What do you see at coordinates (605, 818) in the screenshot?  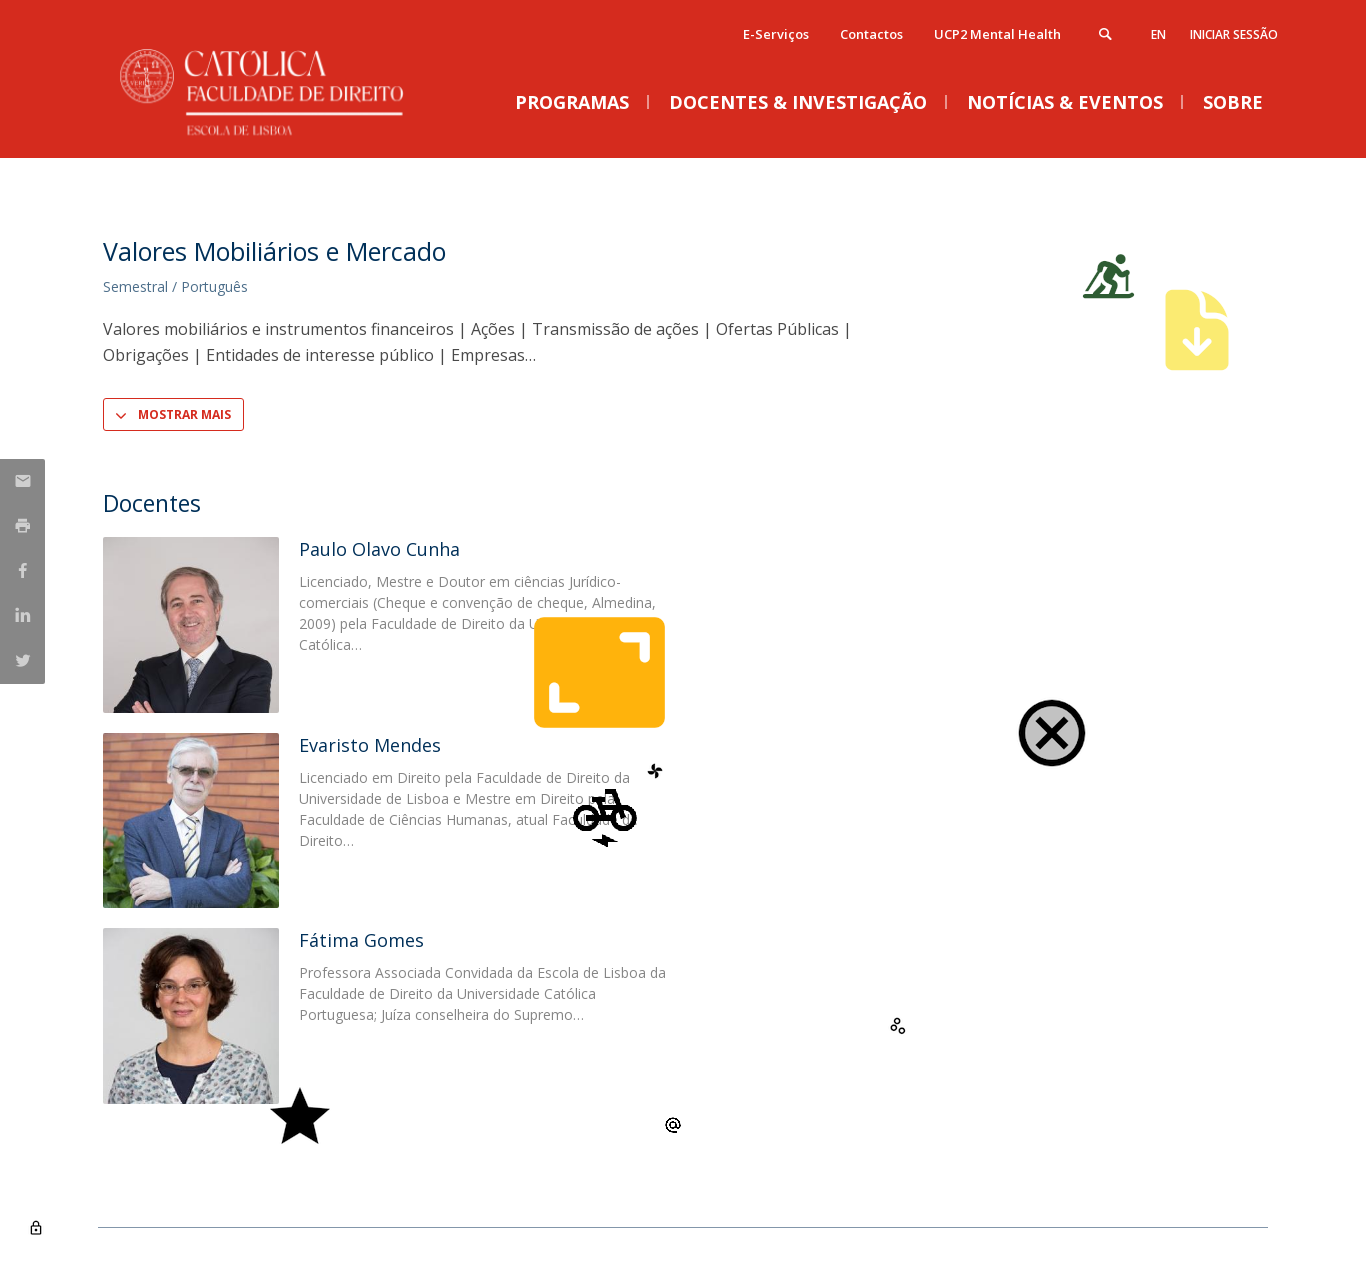 I see `find nearby electric bike rentals` at bounding box center [605, 818].